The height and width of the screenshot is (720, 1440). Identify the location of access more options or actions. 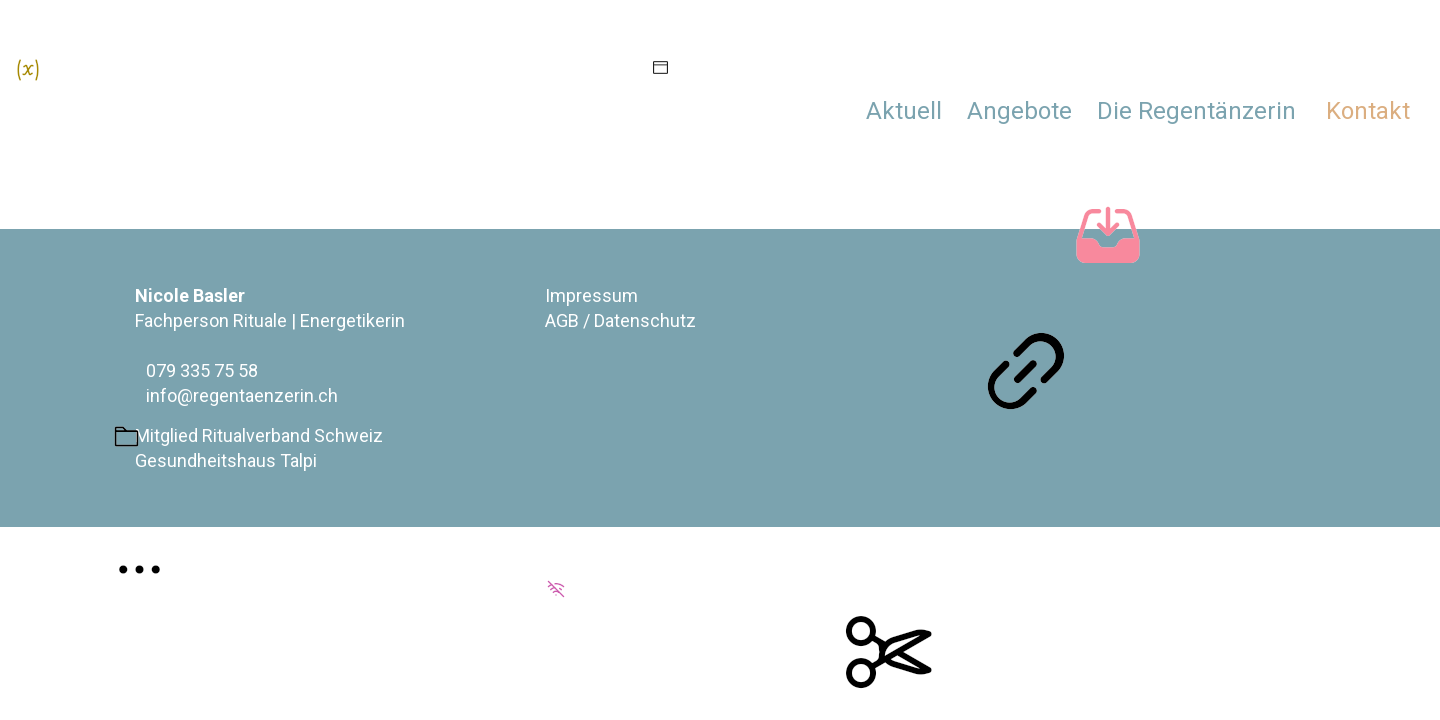
(139, 569).